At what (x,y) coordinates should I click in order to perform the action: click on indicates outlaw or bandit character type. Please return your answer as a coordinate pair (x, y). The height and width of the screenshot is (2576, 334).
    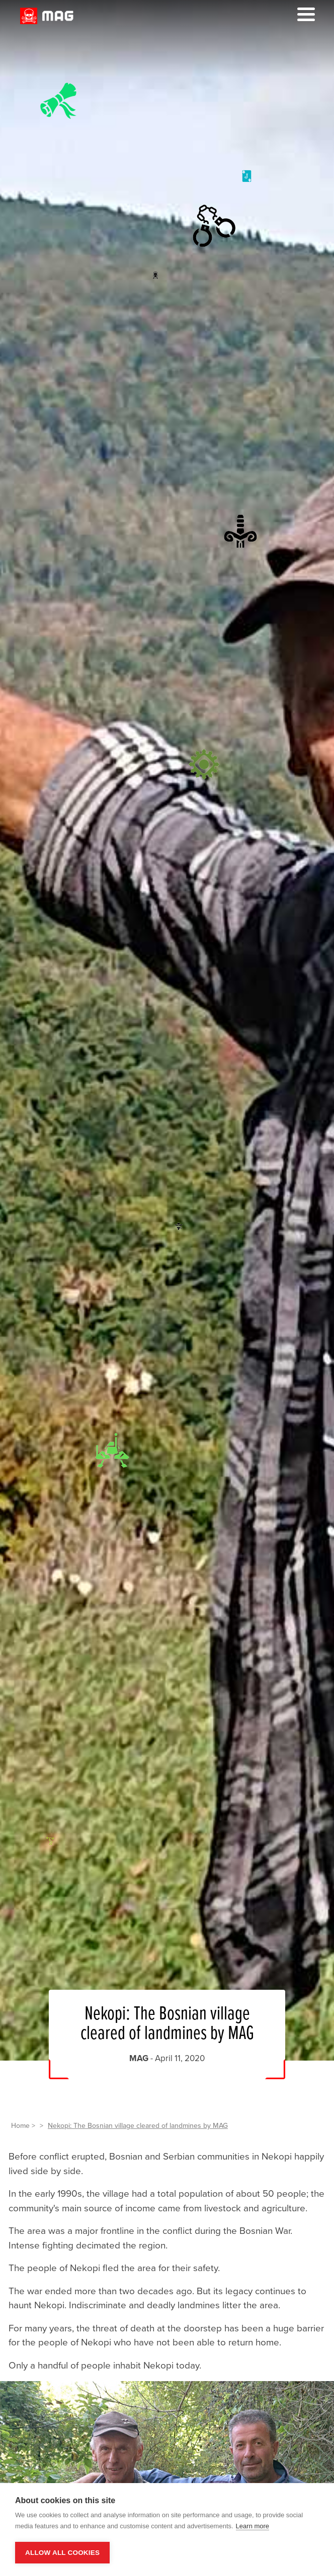
    Looking at the image, I should click on (179, 1226).